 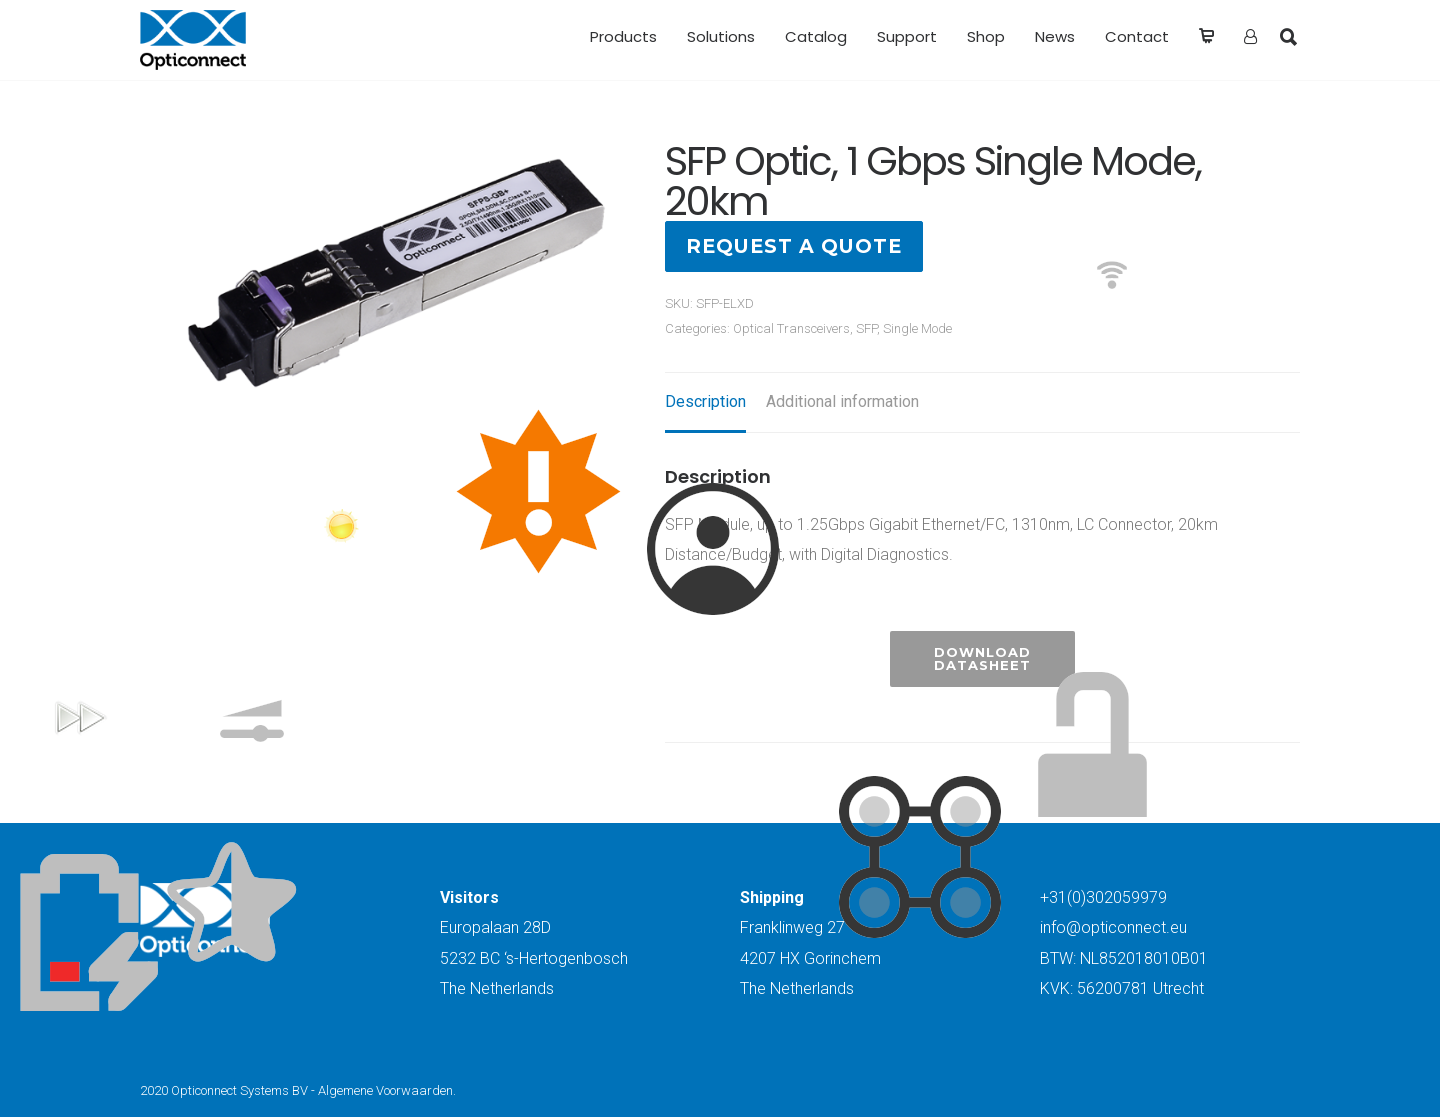 What do you see at coordinates (713, 549) in the screenshot?
I see `view user accounts or profiles` at bounding box center [713, 549].